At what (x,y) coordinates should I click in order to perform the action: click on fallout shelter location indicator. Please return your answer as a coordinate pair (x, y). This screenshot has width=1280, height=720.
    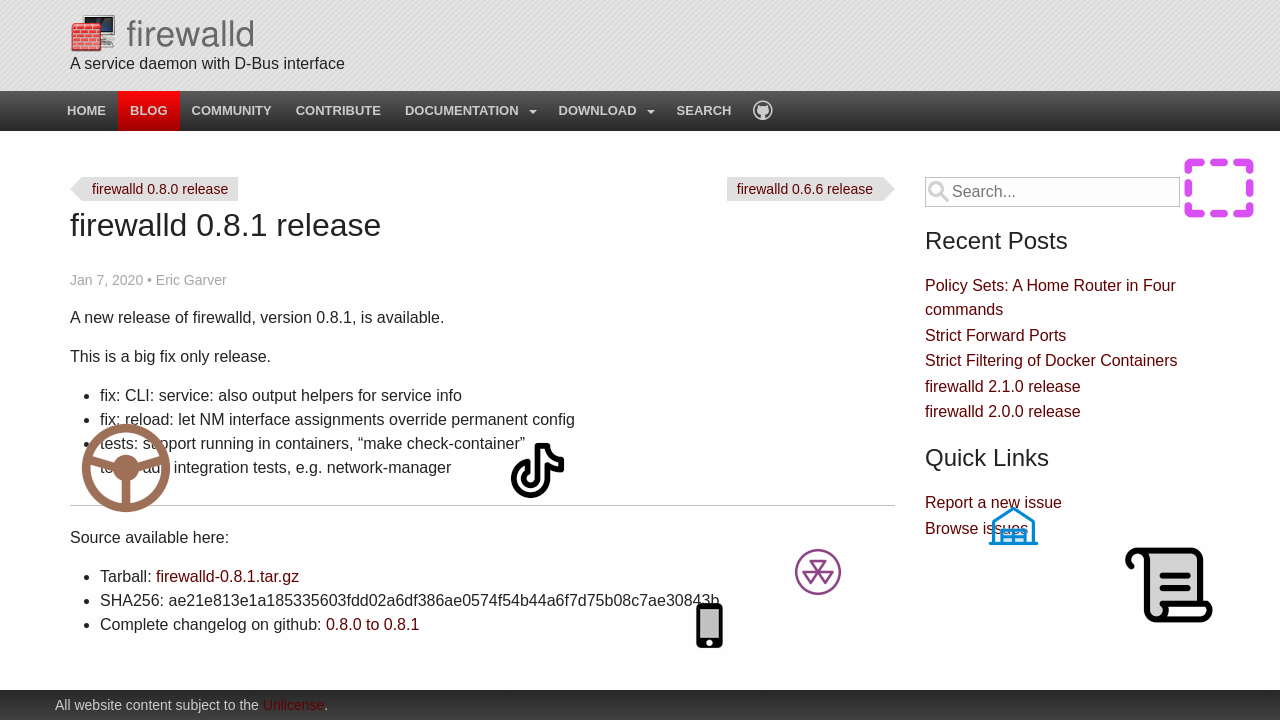
    Looking at the image, I should click on (818, 572).